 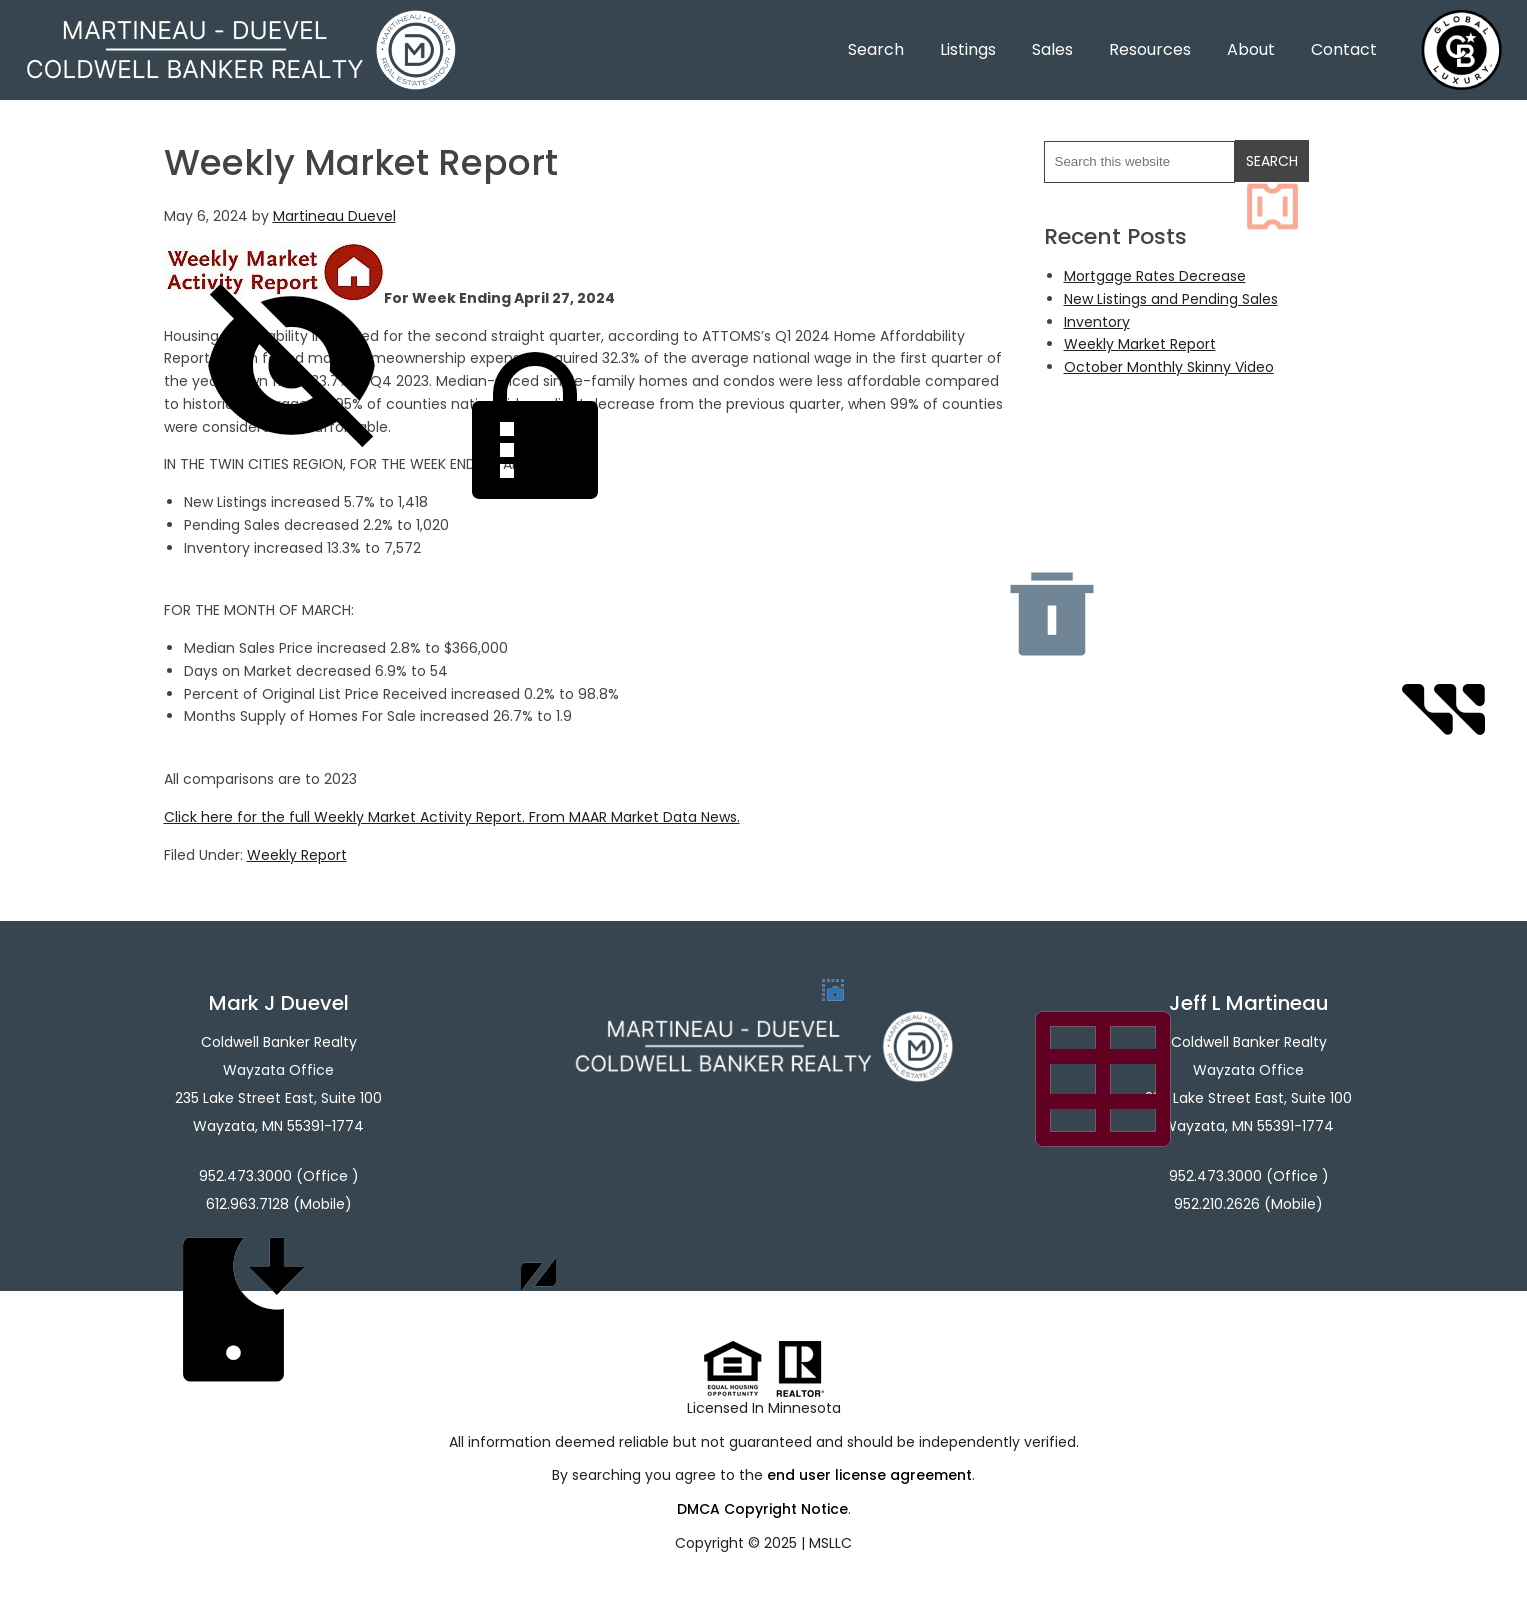 I want to click on capture a screenshot of the current screen, so click(x=833, y=990).